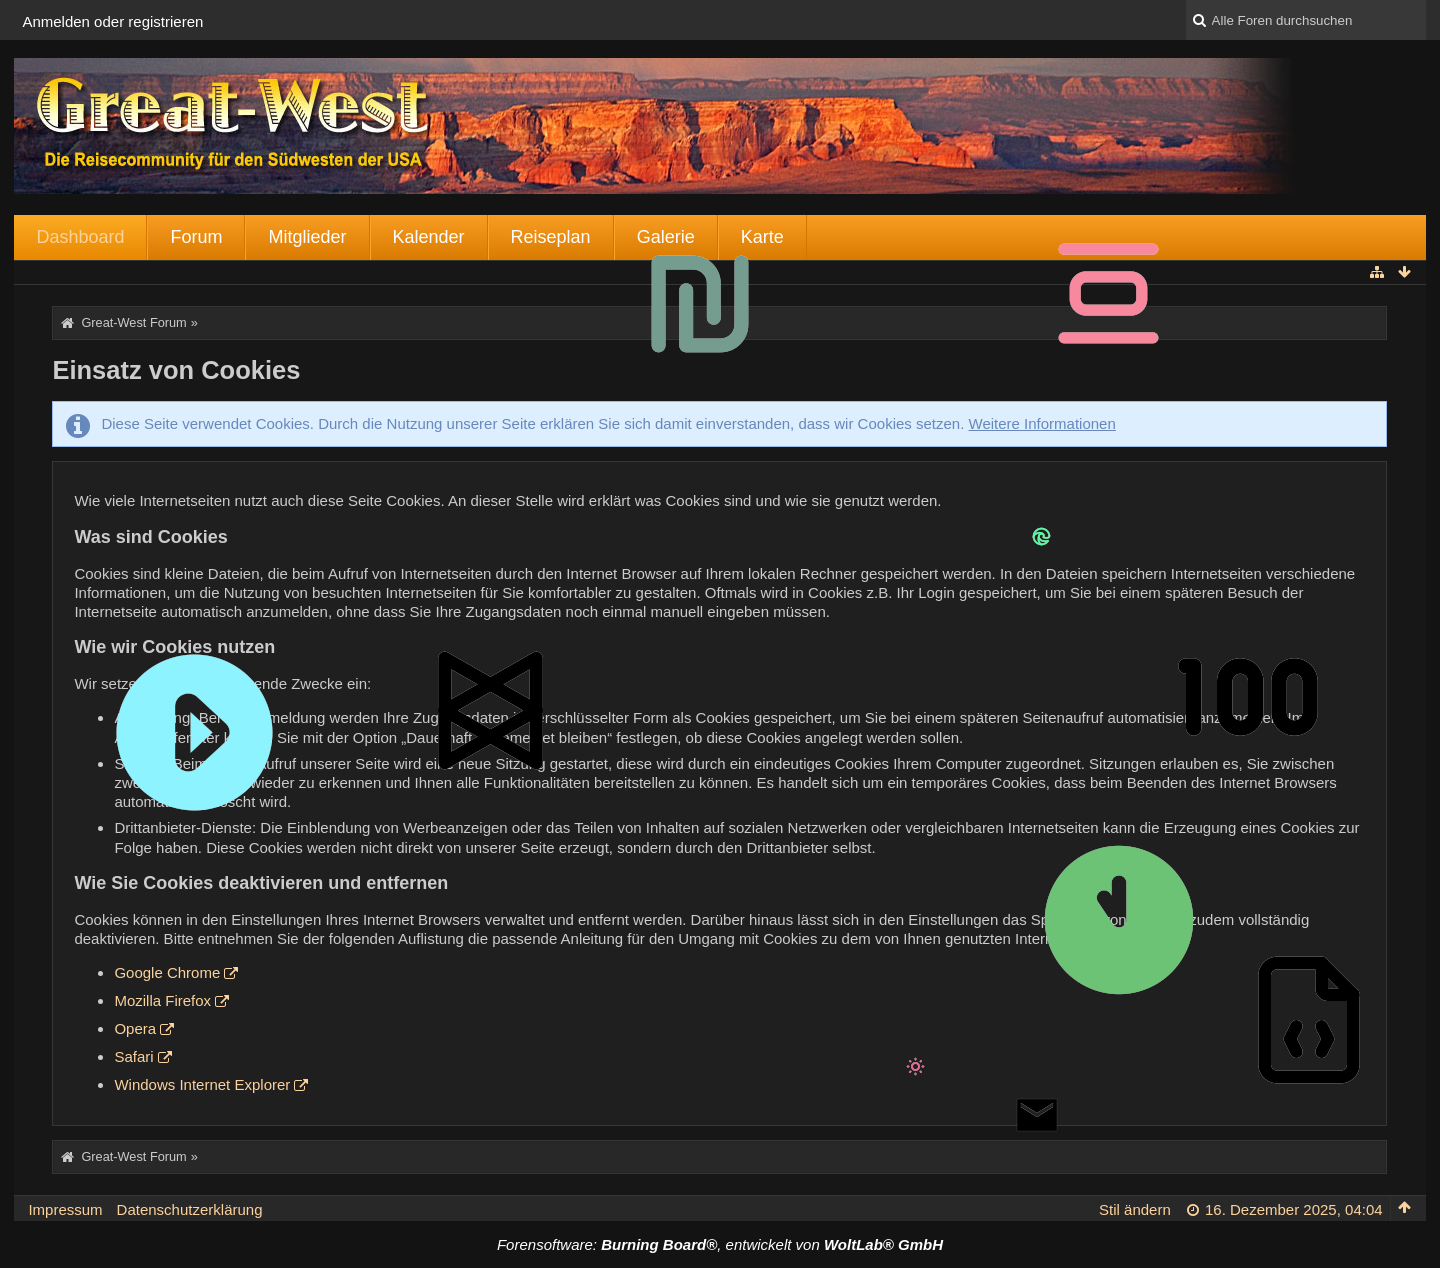 The width and height of the screenshot is (1440, 1268). I want to click on indicates time at 11 o'clock, so click(1119, 920).